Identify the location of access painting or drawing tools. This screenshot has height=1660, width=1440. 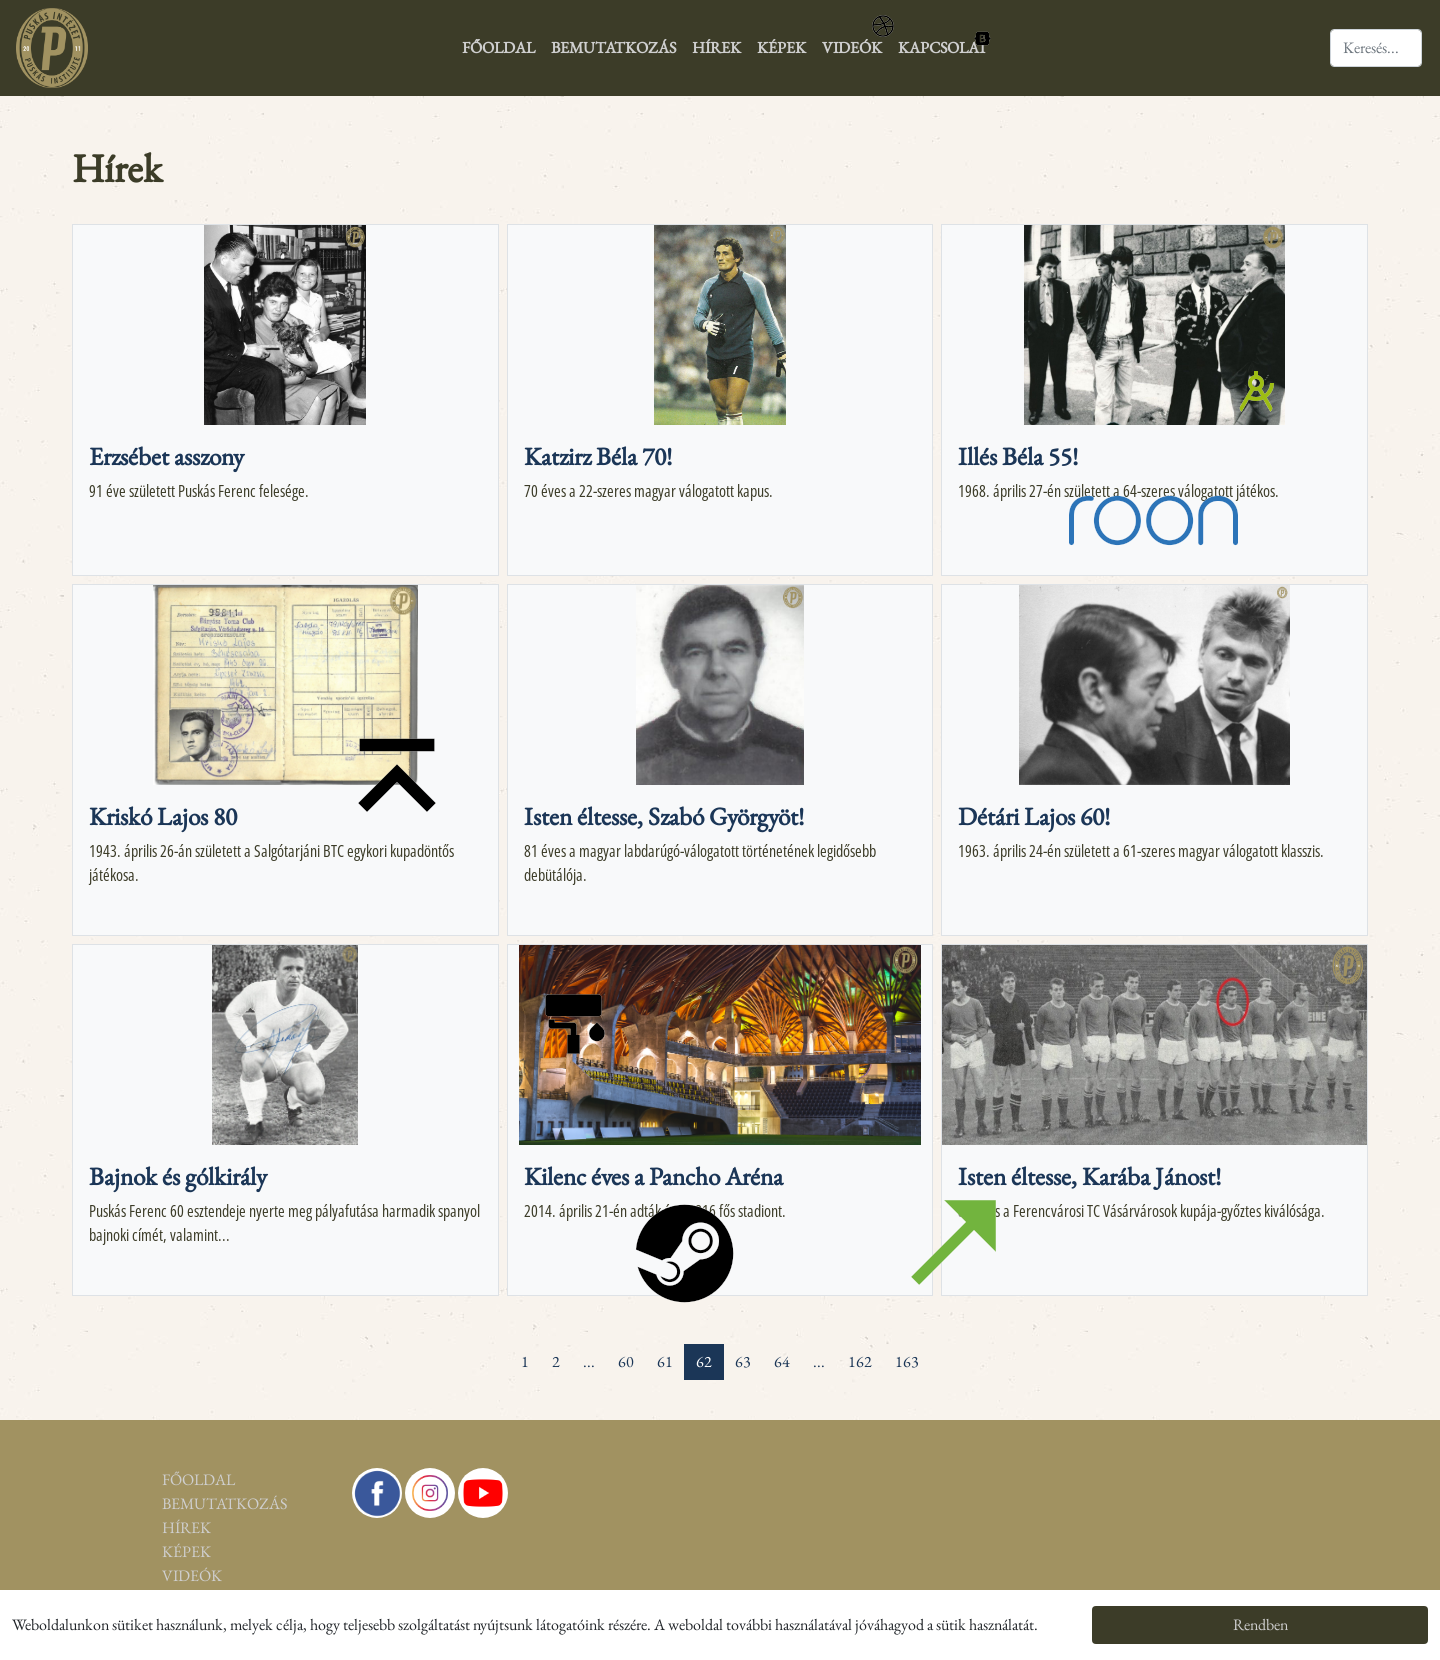
(573, 1022).